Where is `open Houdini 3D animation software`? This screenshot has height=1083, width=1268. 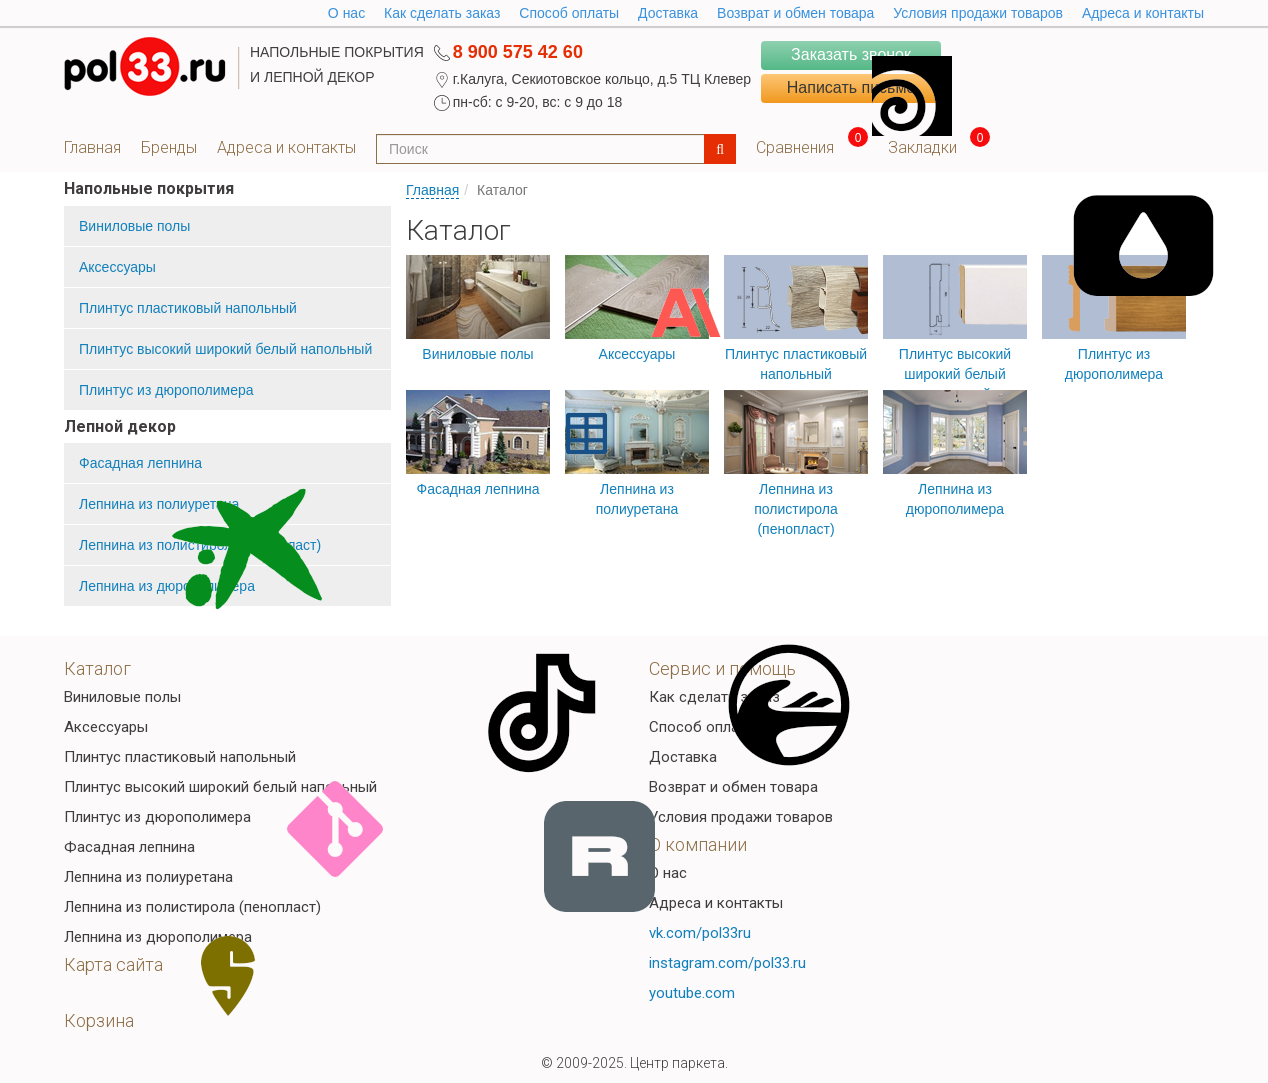
open Houdini 3D animation software is located at coordinates (912, 96).